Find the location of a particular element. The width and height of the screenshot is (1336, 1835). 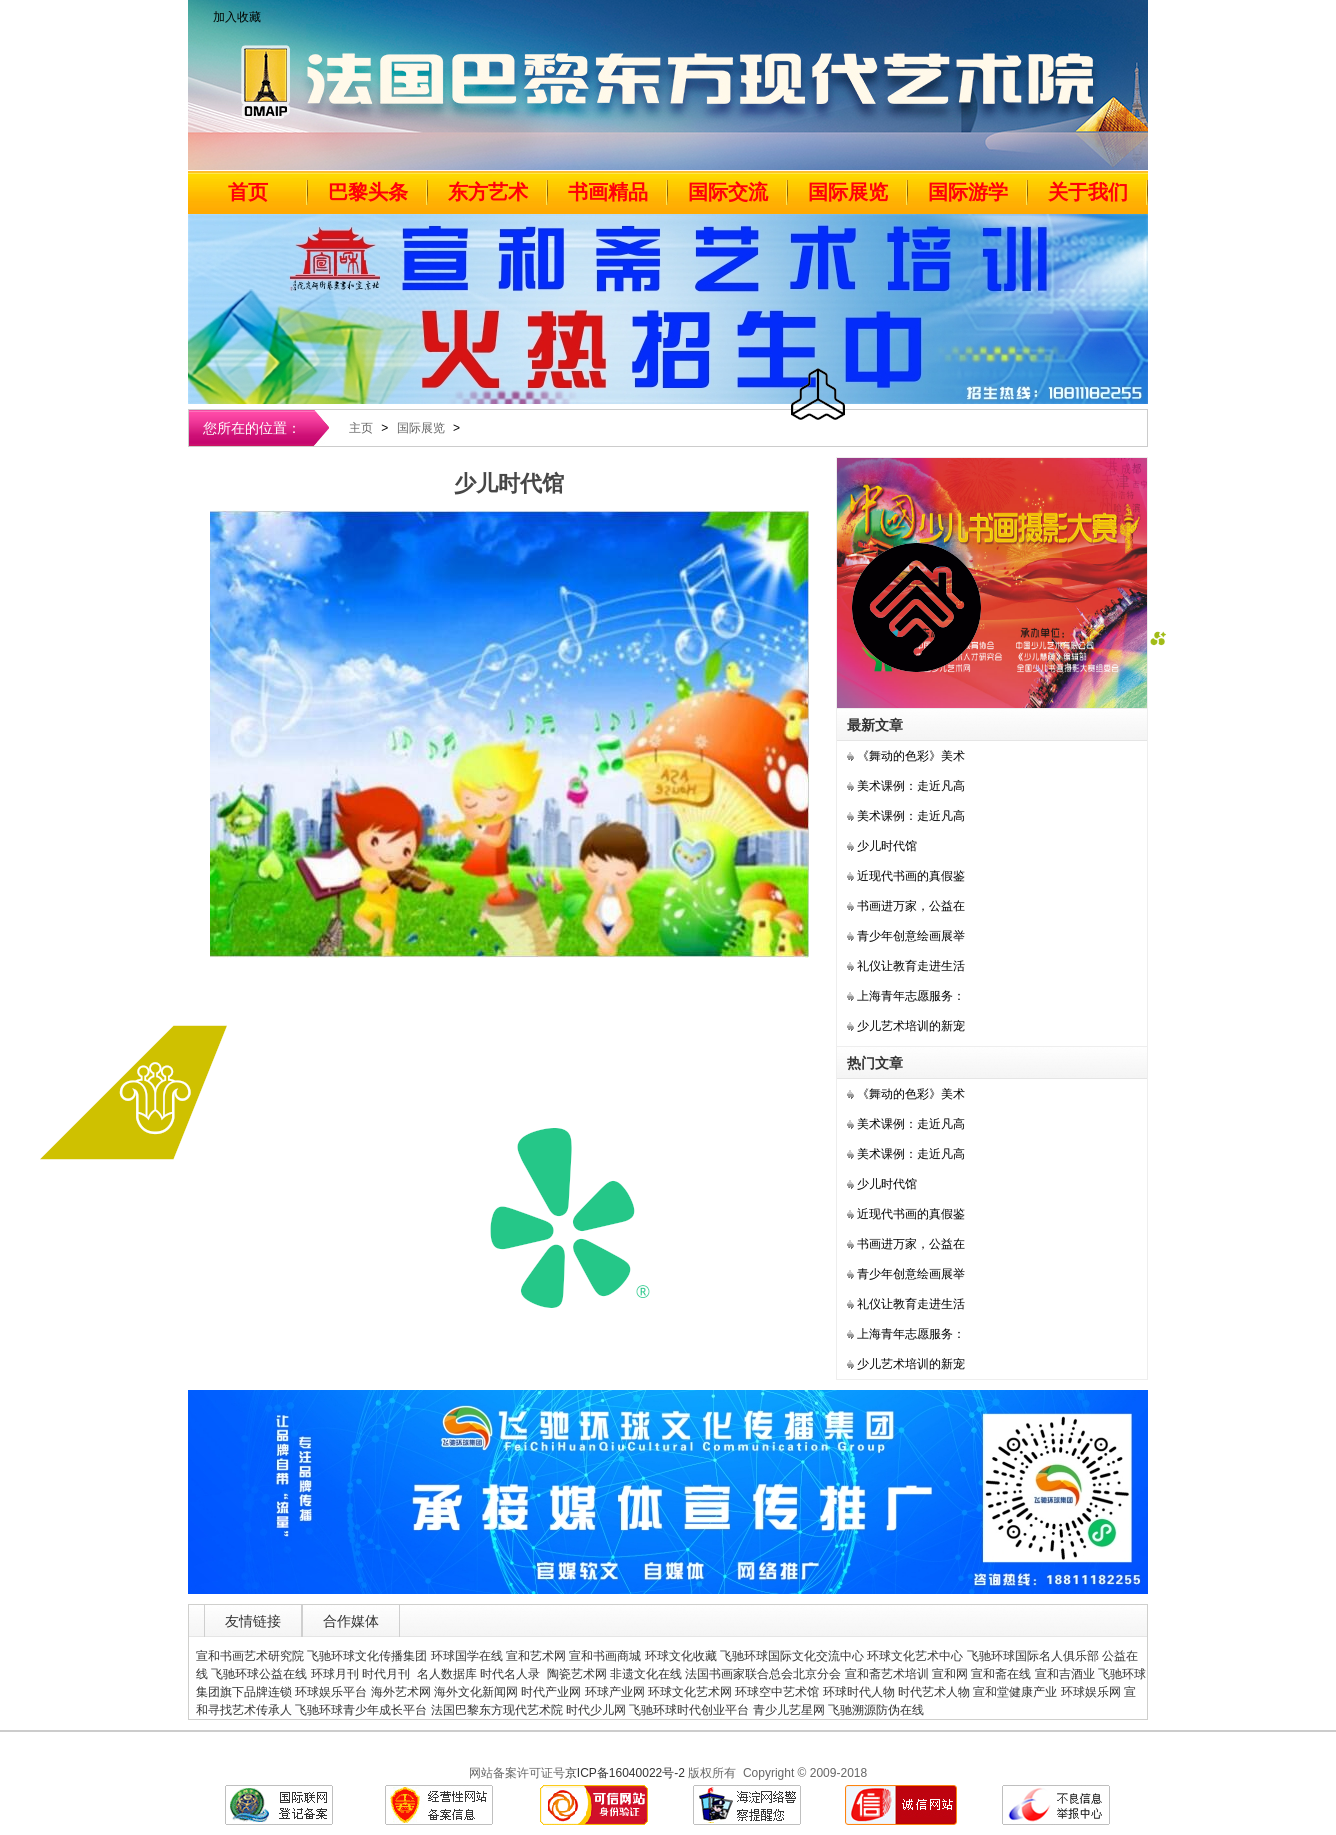

China Southern Airlines logo is located at coordinates (133, 1092).